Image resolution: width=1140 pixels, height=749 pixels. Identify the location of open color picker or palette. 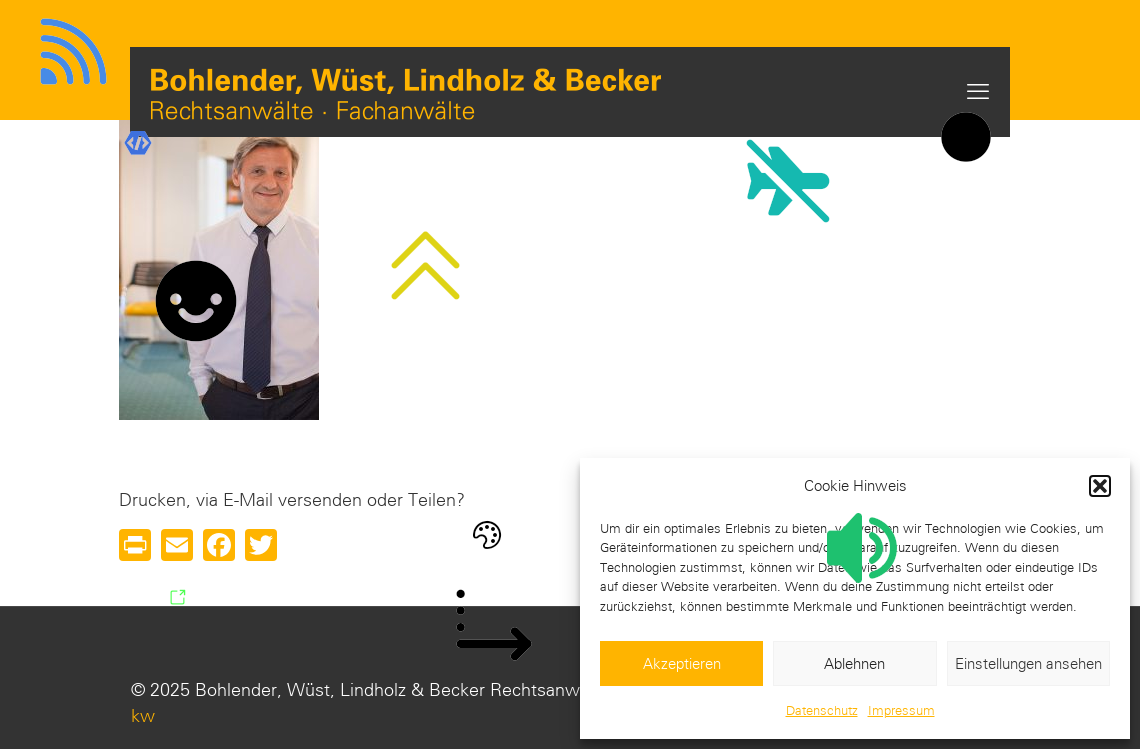
(487, 535).